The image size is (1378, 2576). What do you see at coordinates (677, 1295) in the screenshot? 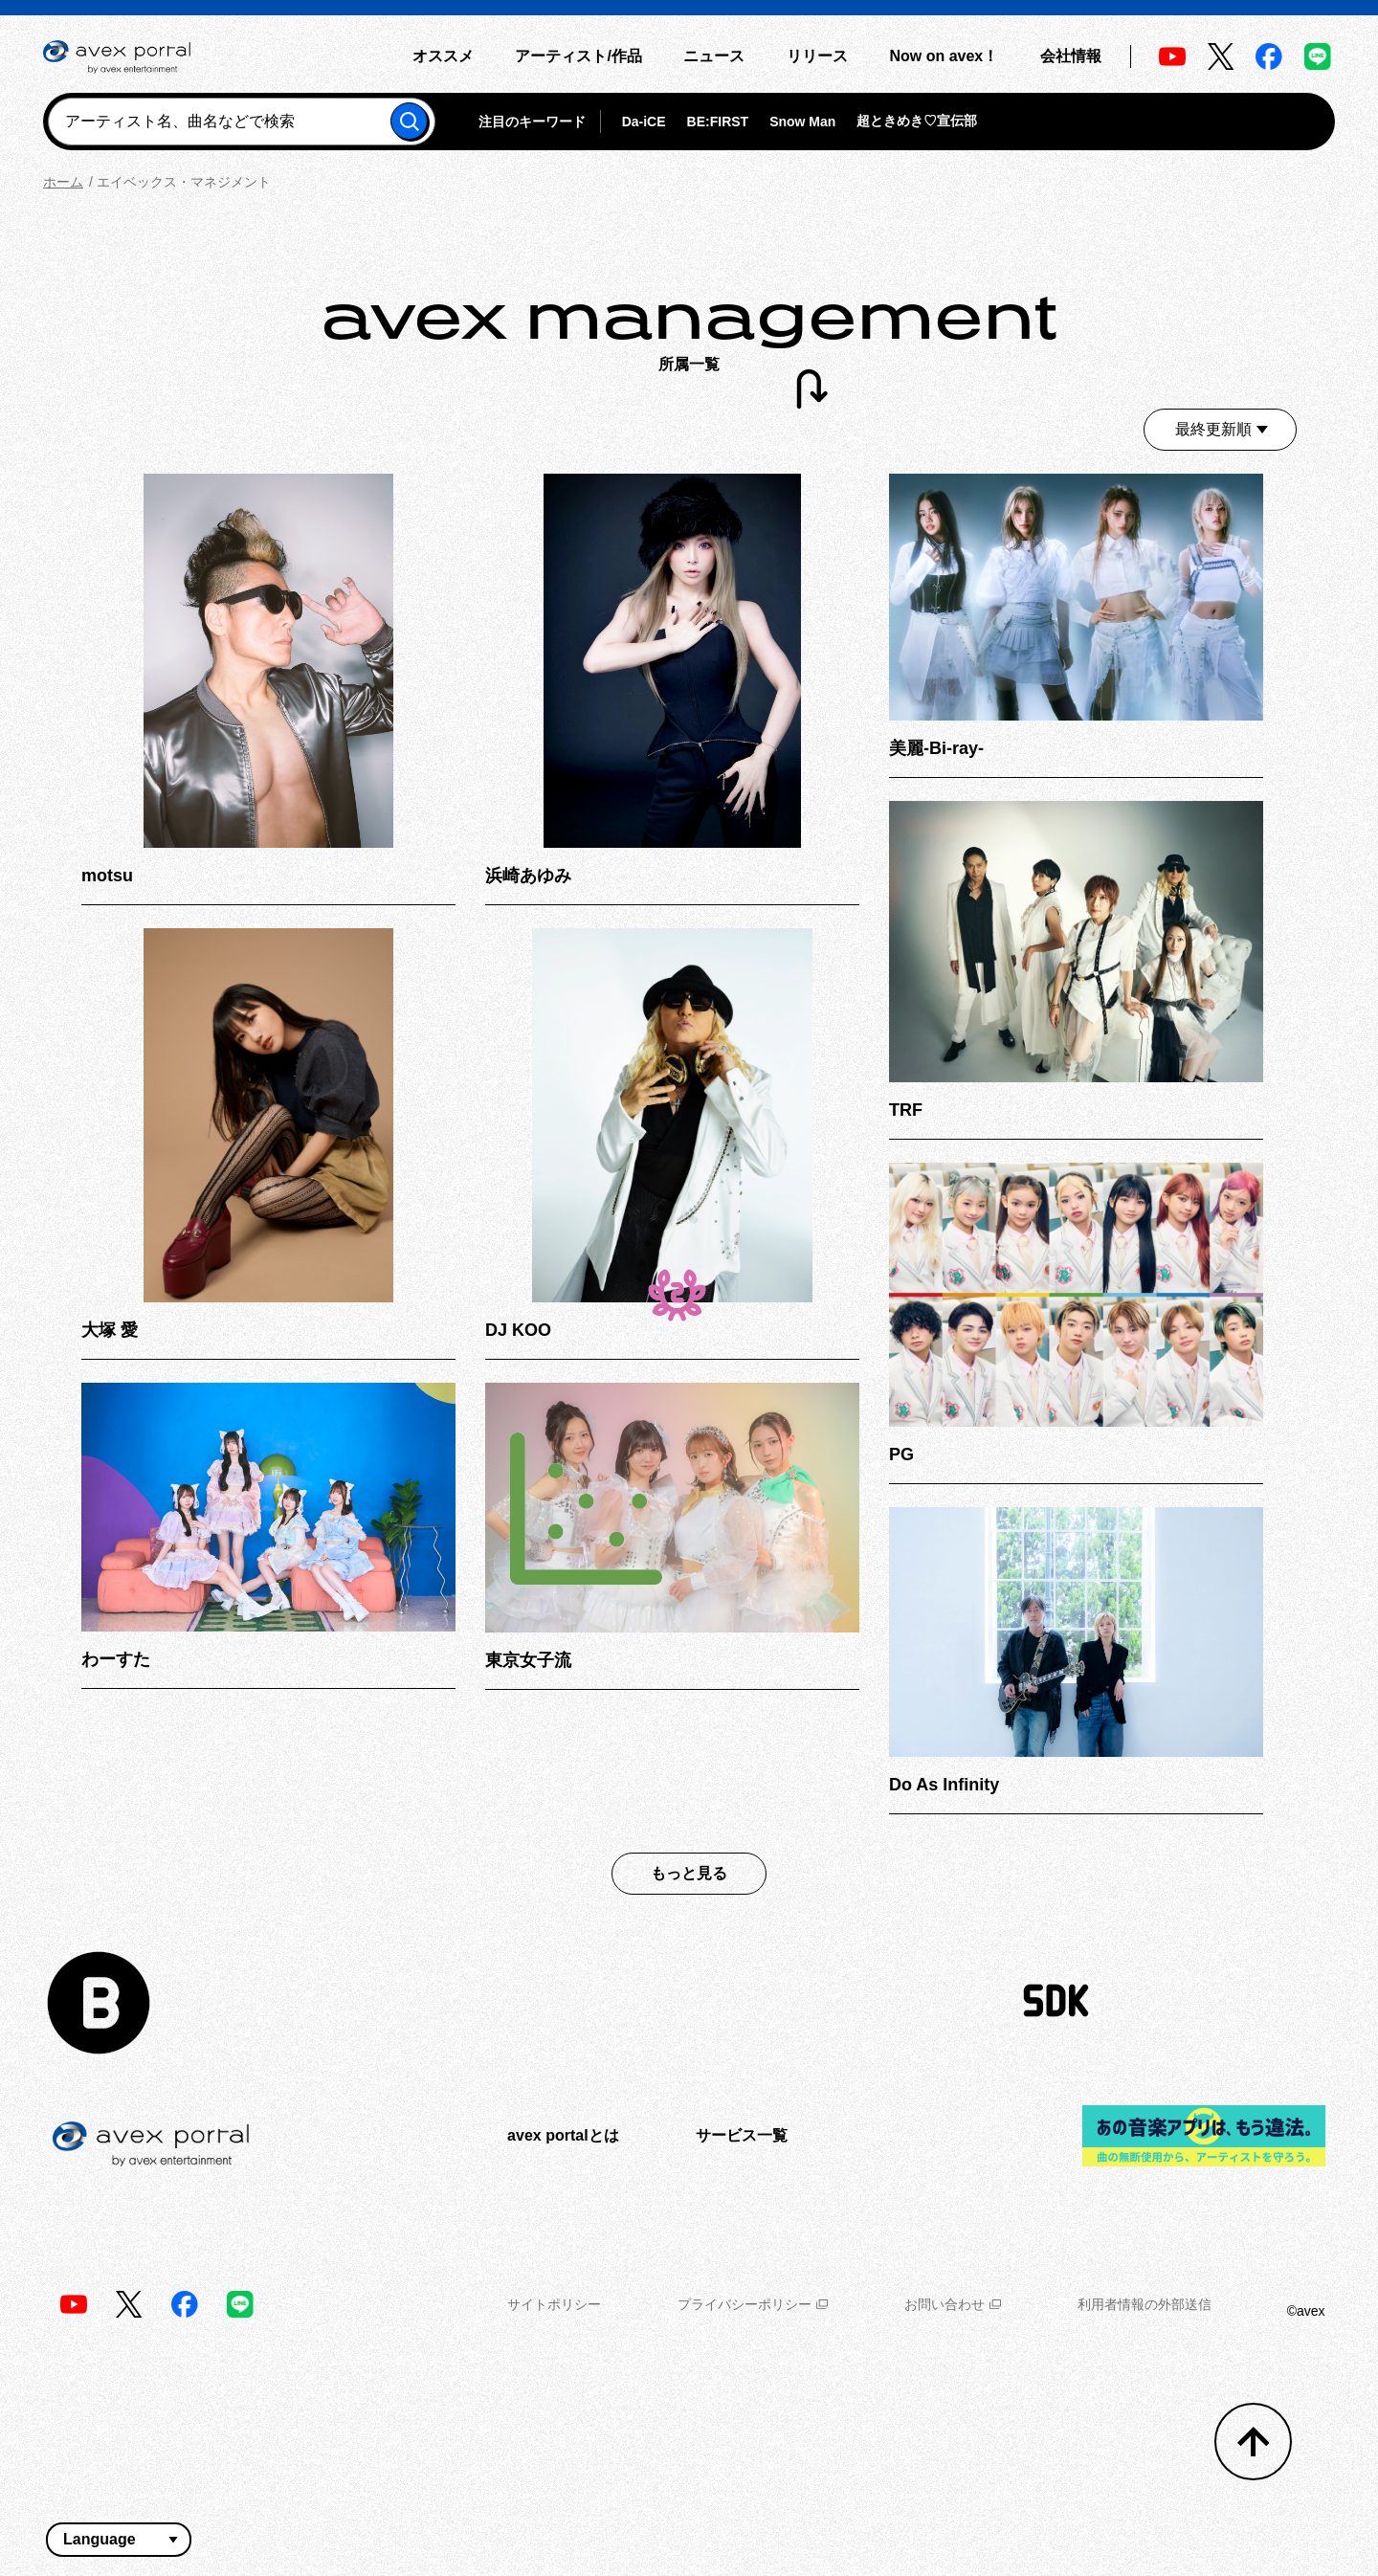
I see `indicates second place ranking or achievement` at bounding box center [677, 1295].